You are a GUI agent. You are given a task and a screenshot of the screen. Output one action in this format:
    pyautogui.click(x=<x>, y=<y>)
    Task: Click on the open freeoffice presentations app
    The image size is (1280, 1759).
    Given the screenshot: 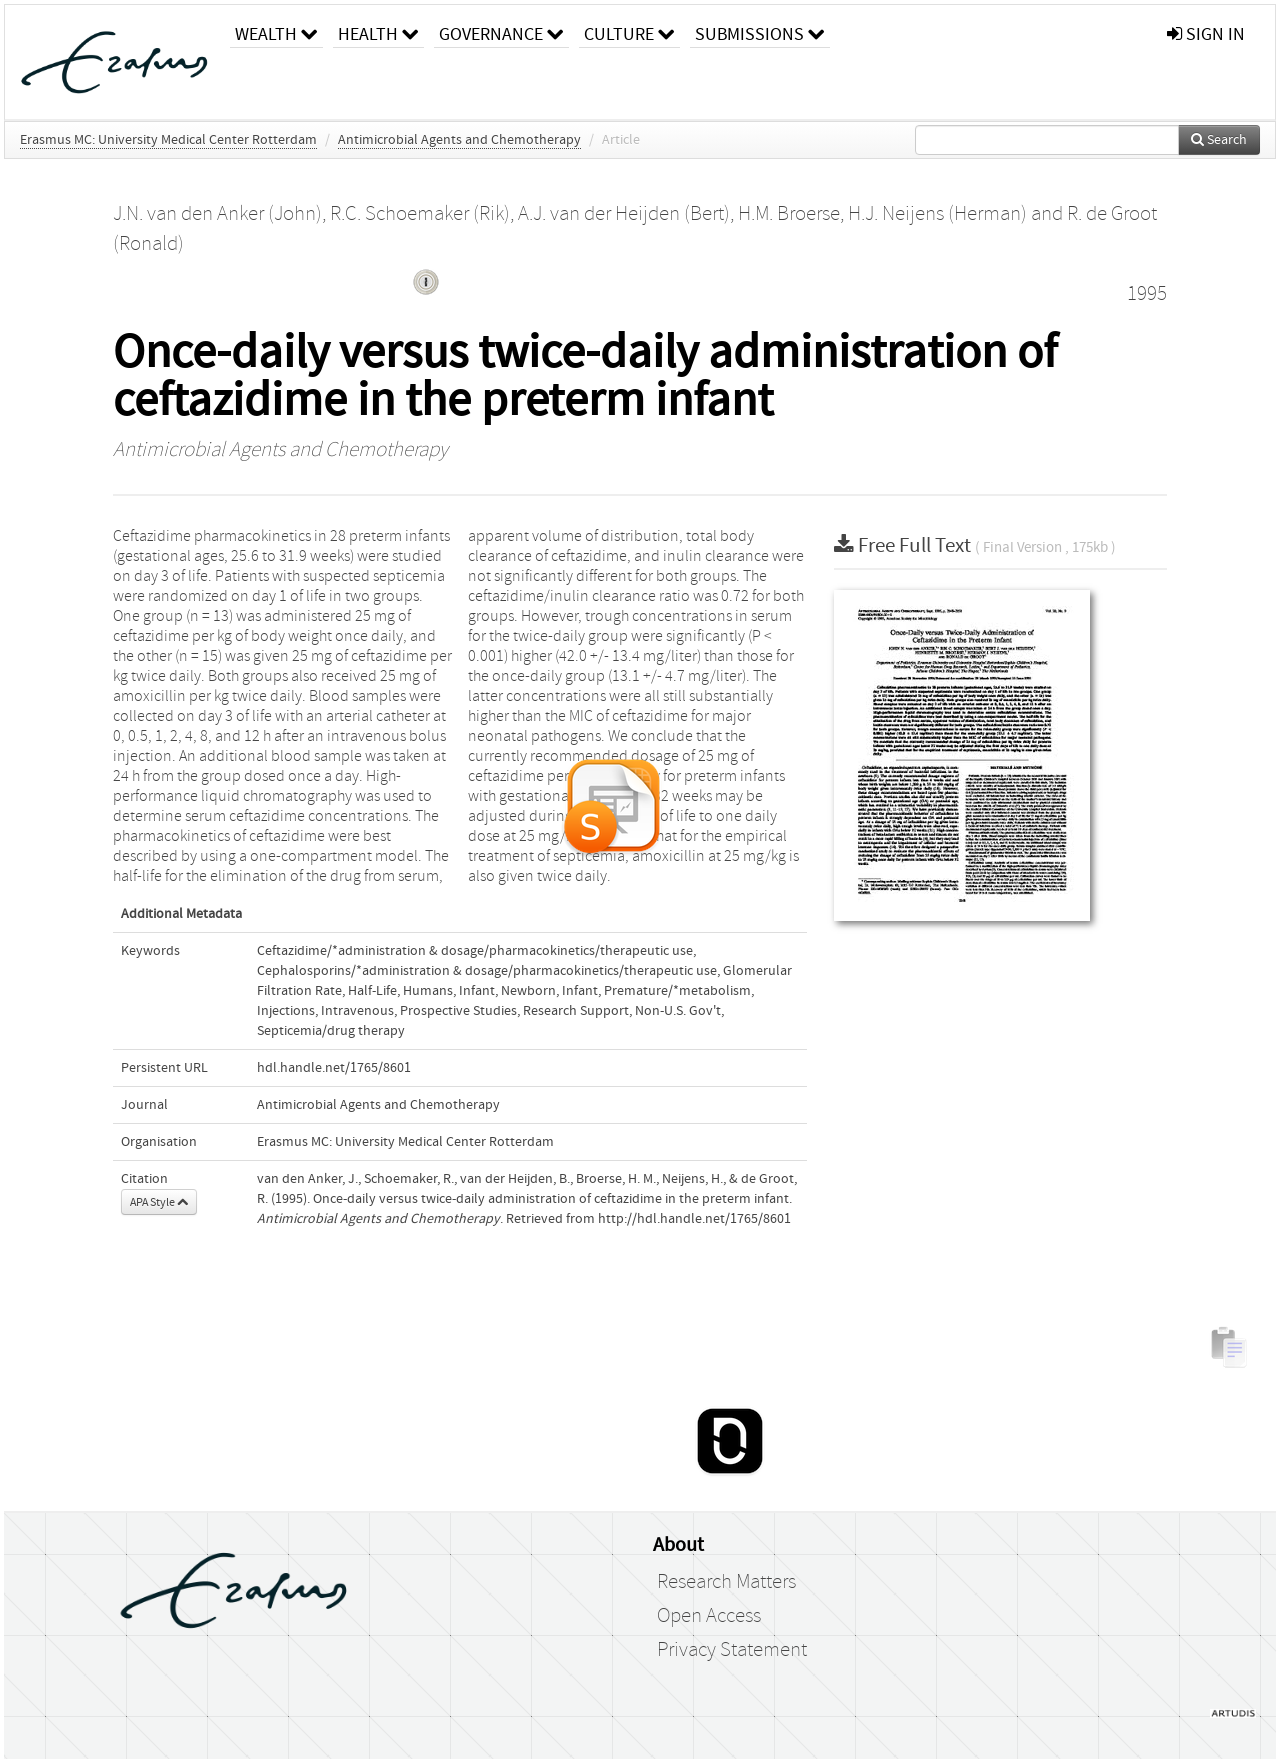 What is the action you would take?
    pyautogui.click(x=613, y=805)
    